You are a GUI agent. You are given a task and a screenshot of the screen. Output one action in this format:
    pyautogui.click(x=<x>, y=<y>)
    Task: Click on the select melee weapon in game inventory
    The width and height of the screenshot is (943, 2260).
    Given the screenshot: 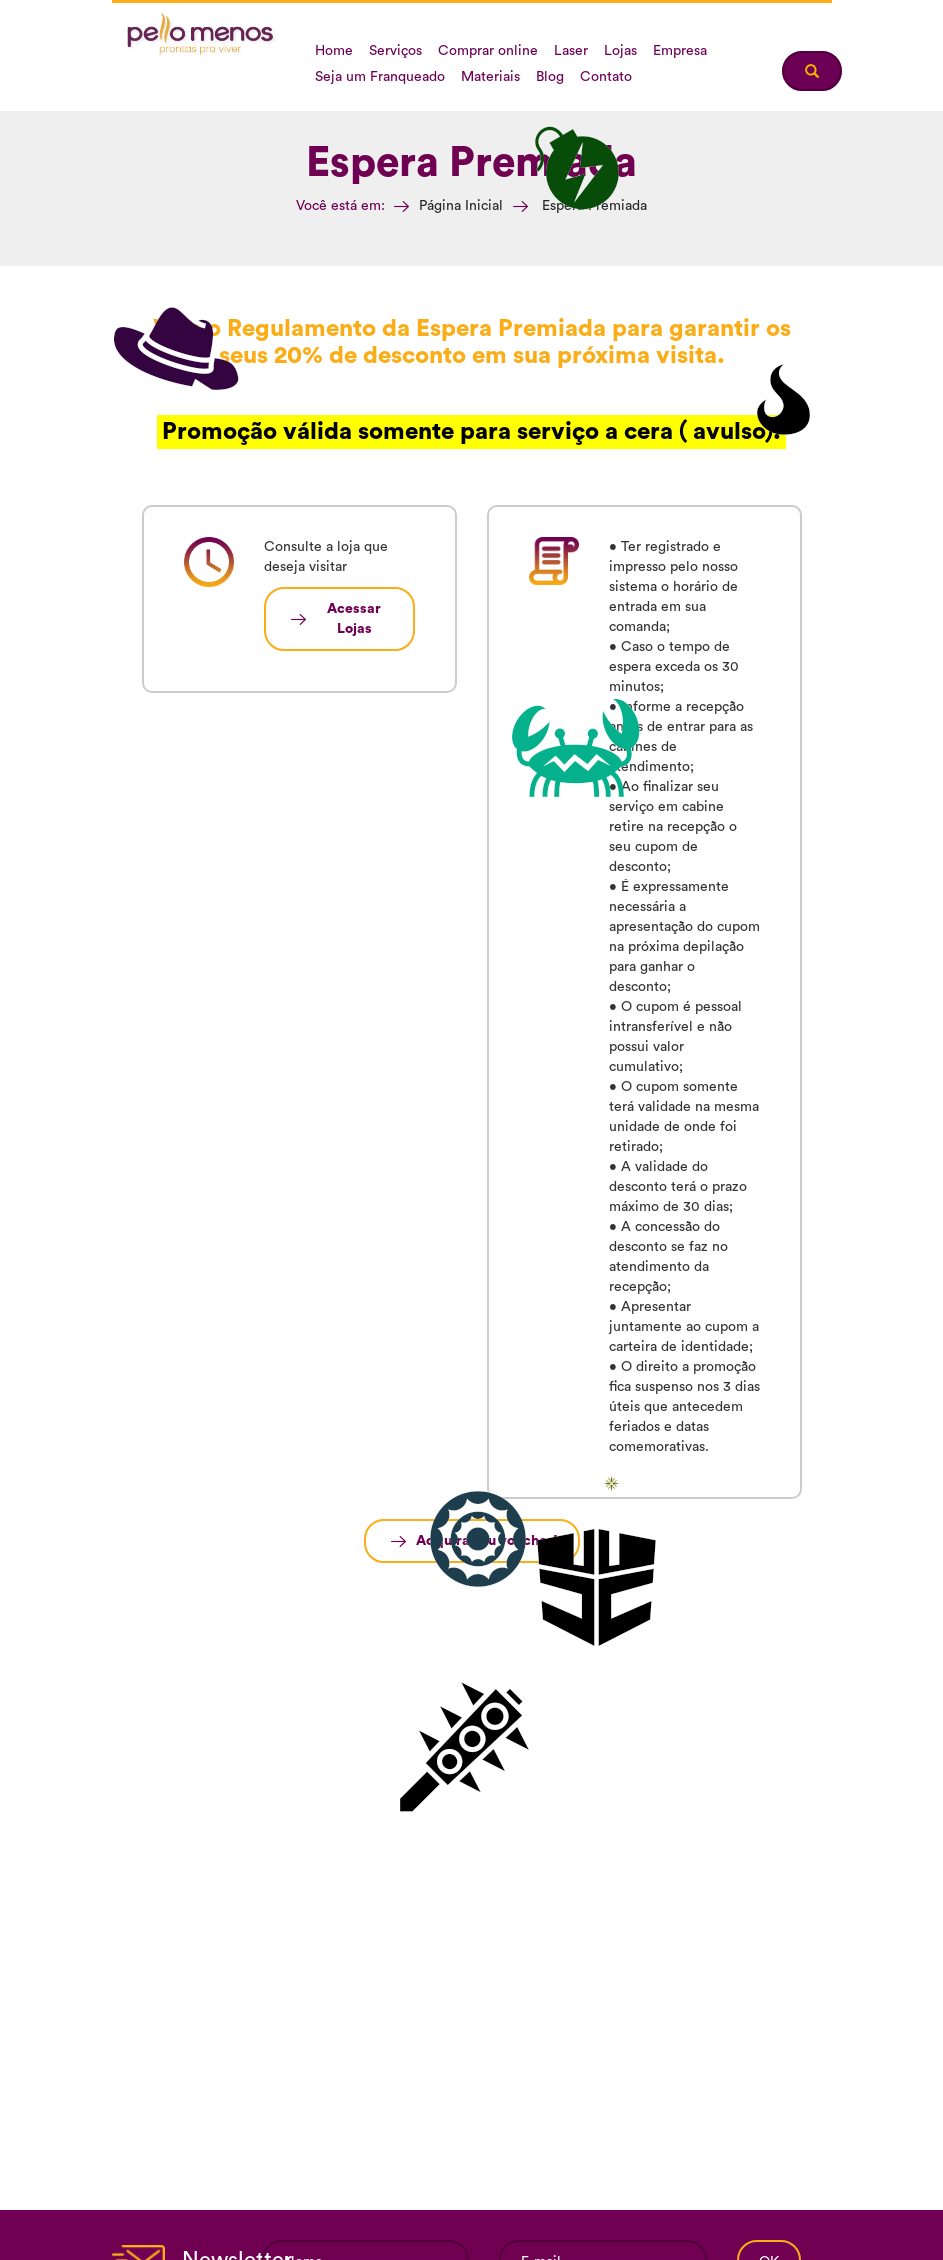 What is the action you would take?
    pyautogui.click(x=464, y=1747)
    